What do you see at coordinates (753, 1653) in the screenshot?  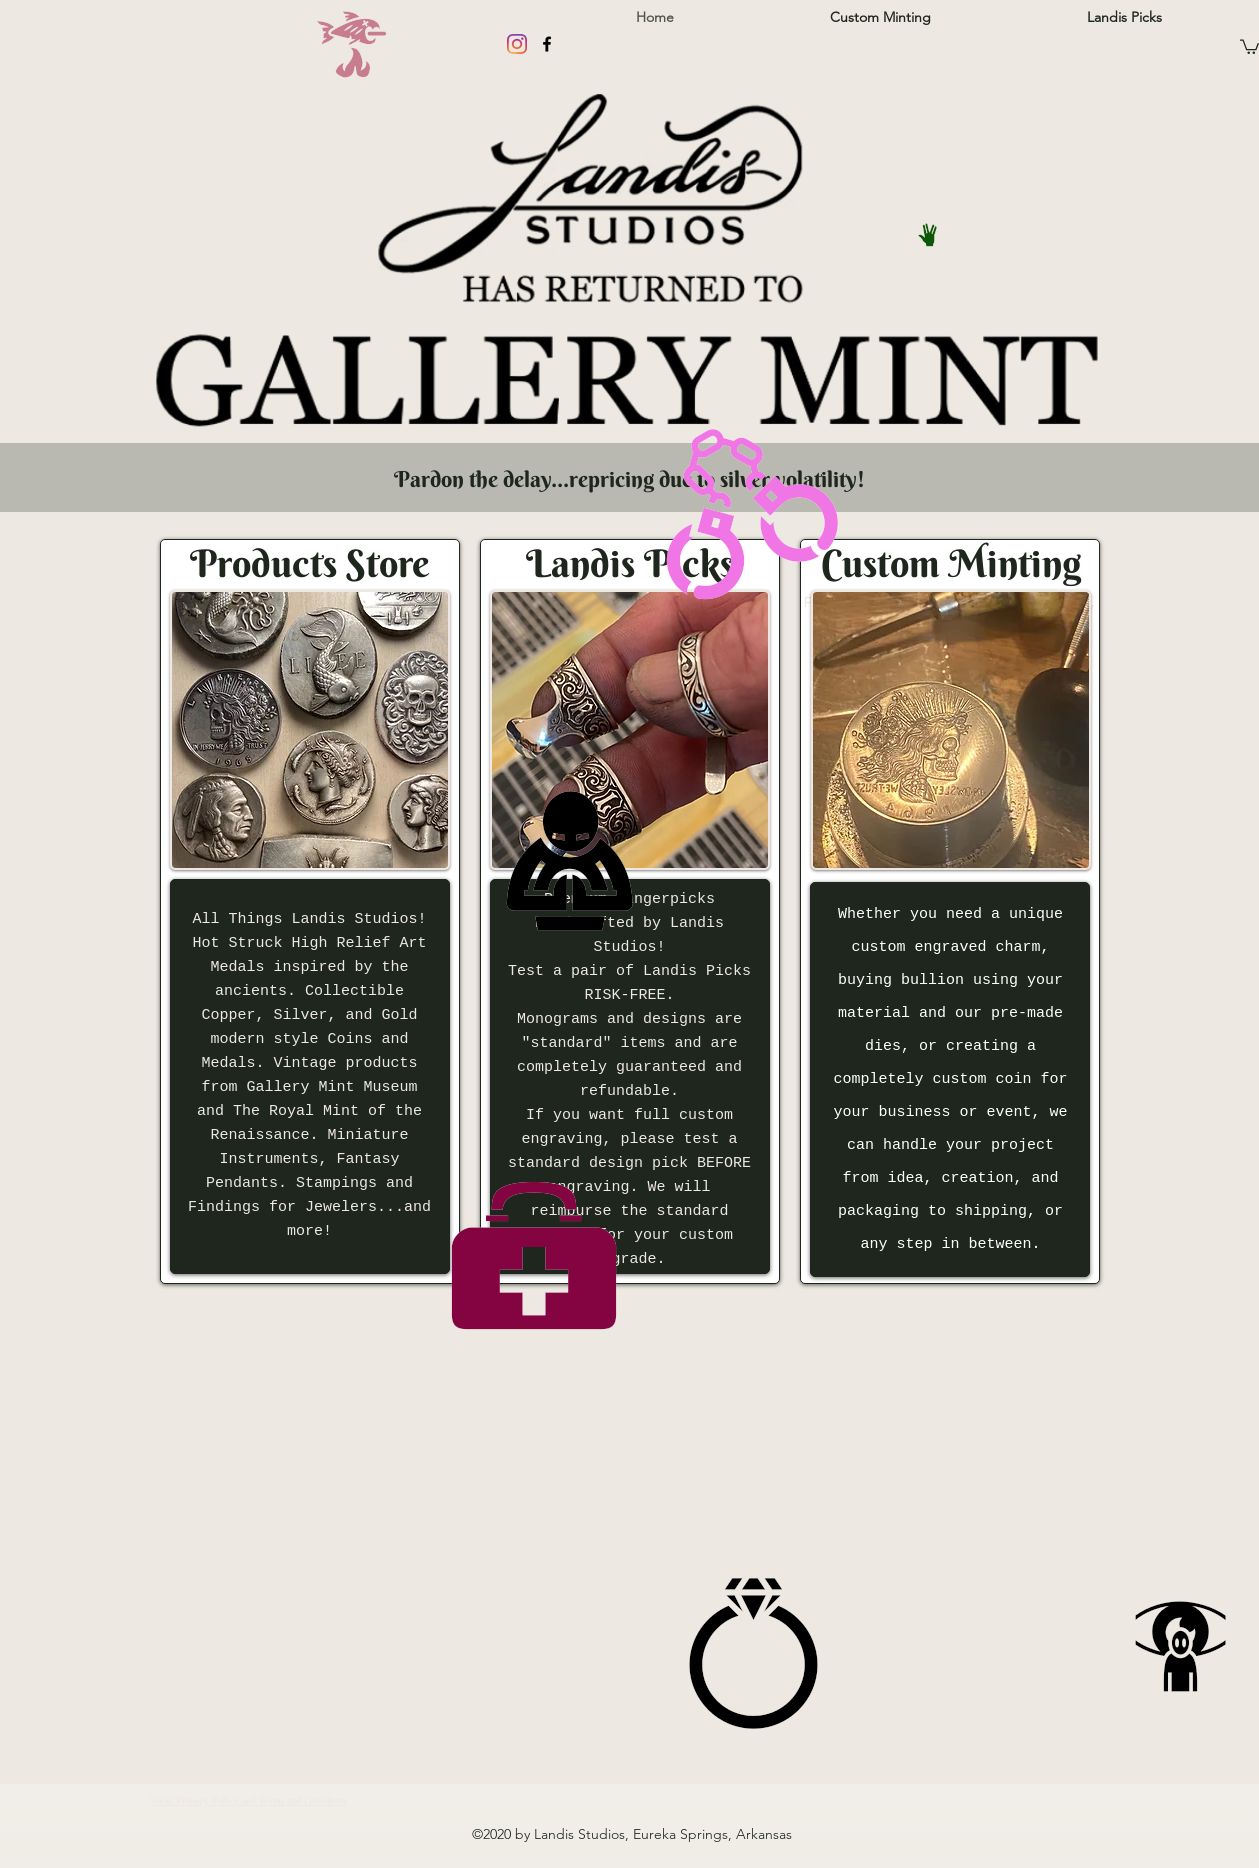 I see `view jewelry or accessories collection` at bounding box center [753, 1653].